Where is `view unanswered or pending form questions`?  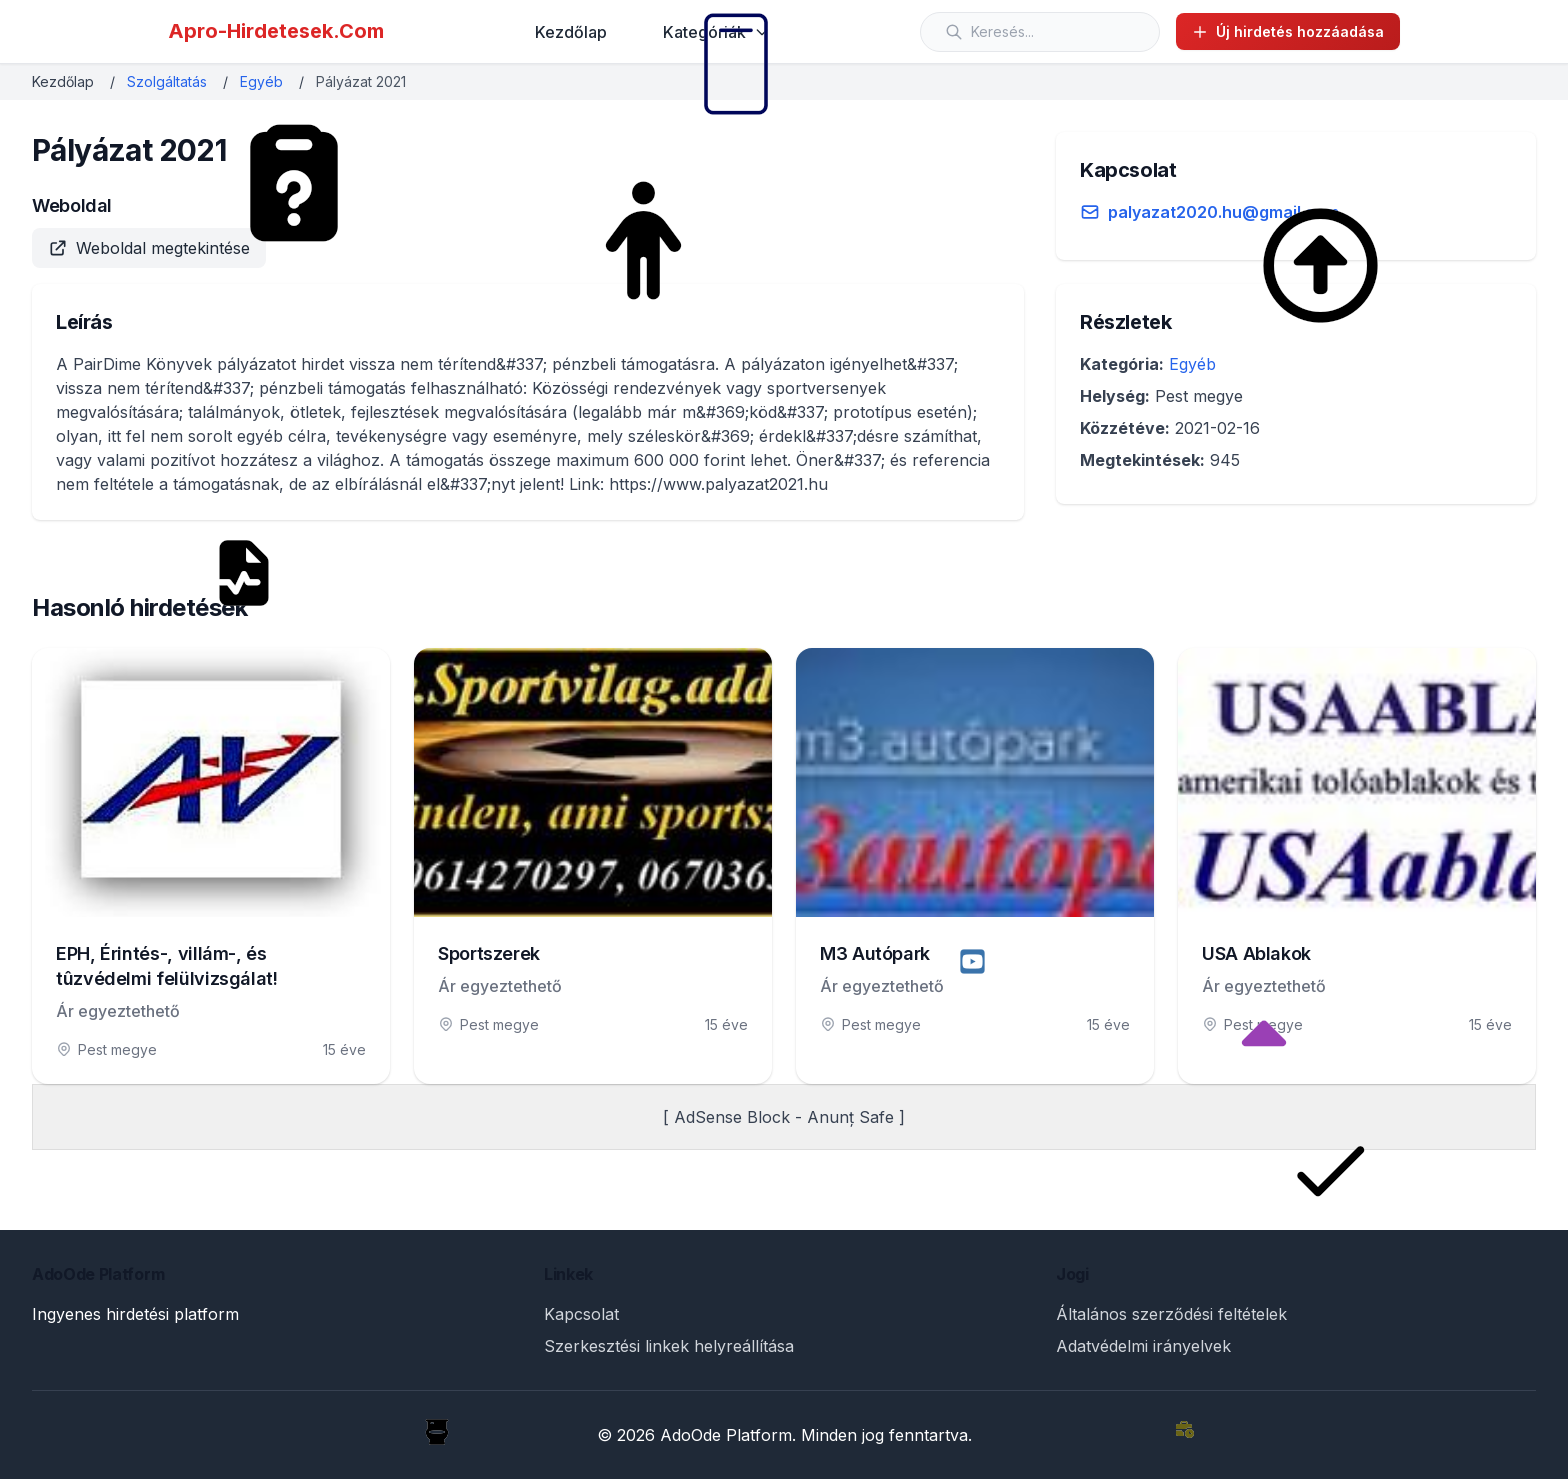
view unanswered or pending form questions is located at coordinates (294, 183).